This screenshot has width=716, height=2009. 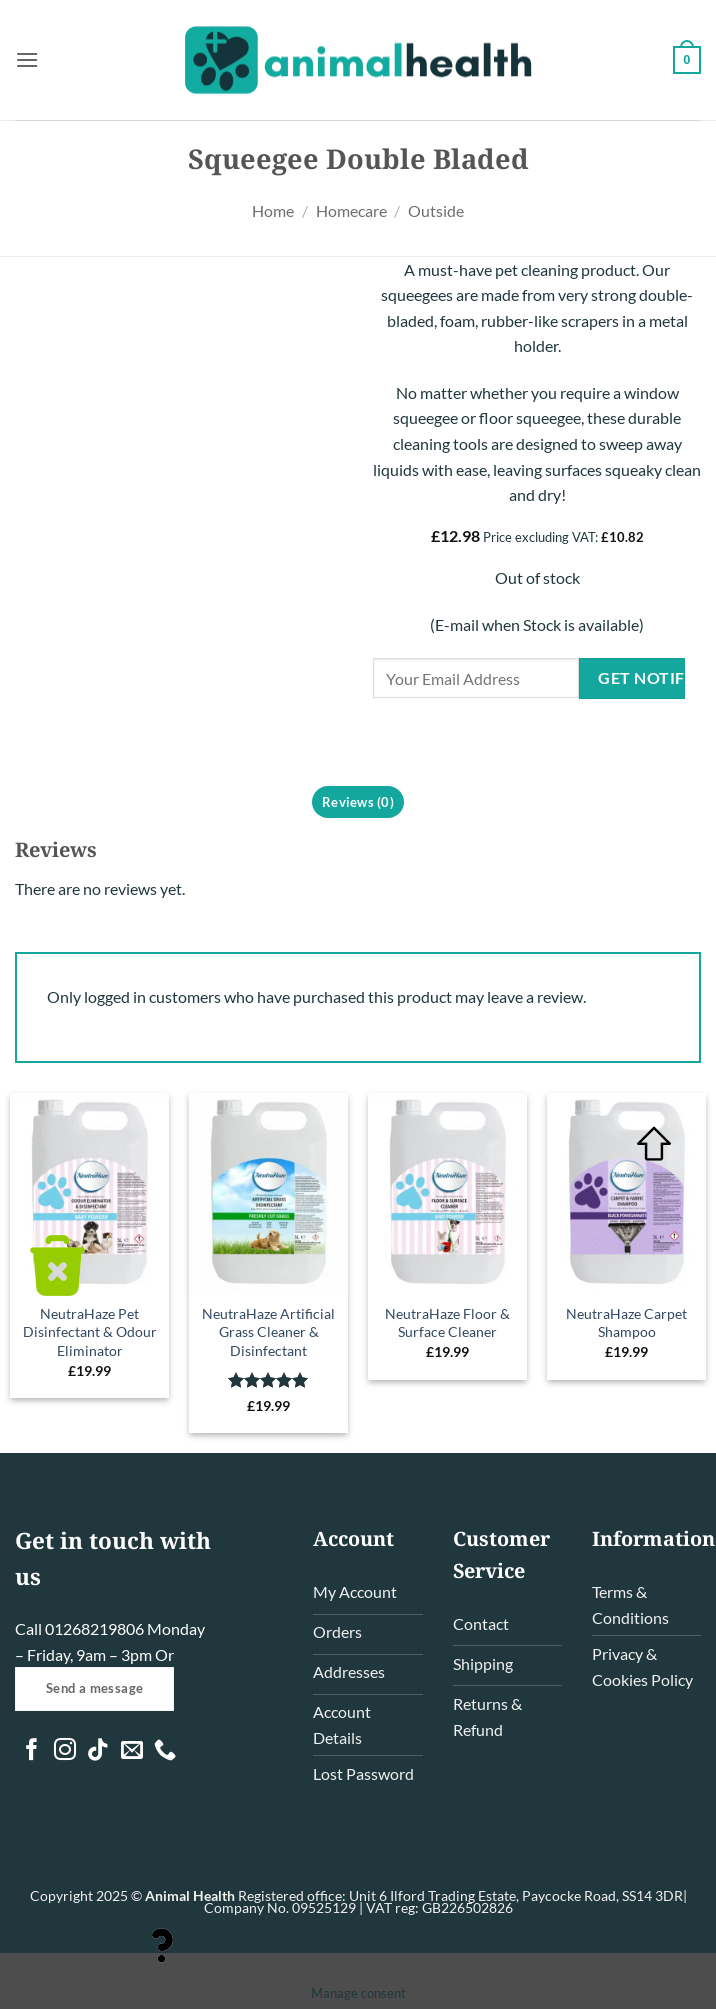 I want to click on upload a file or content, so click(x=654, y=1145).